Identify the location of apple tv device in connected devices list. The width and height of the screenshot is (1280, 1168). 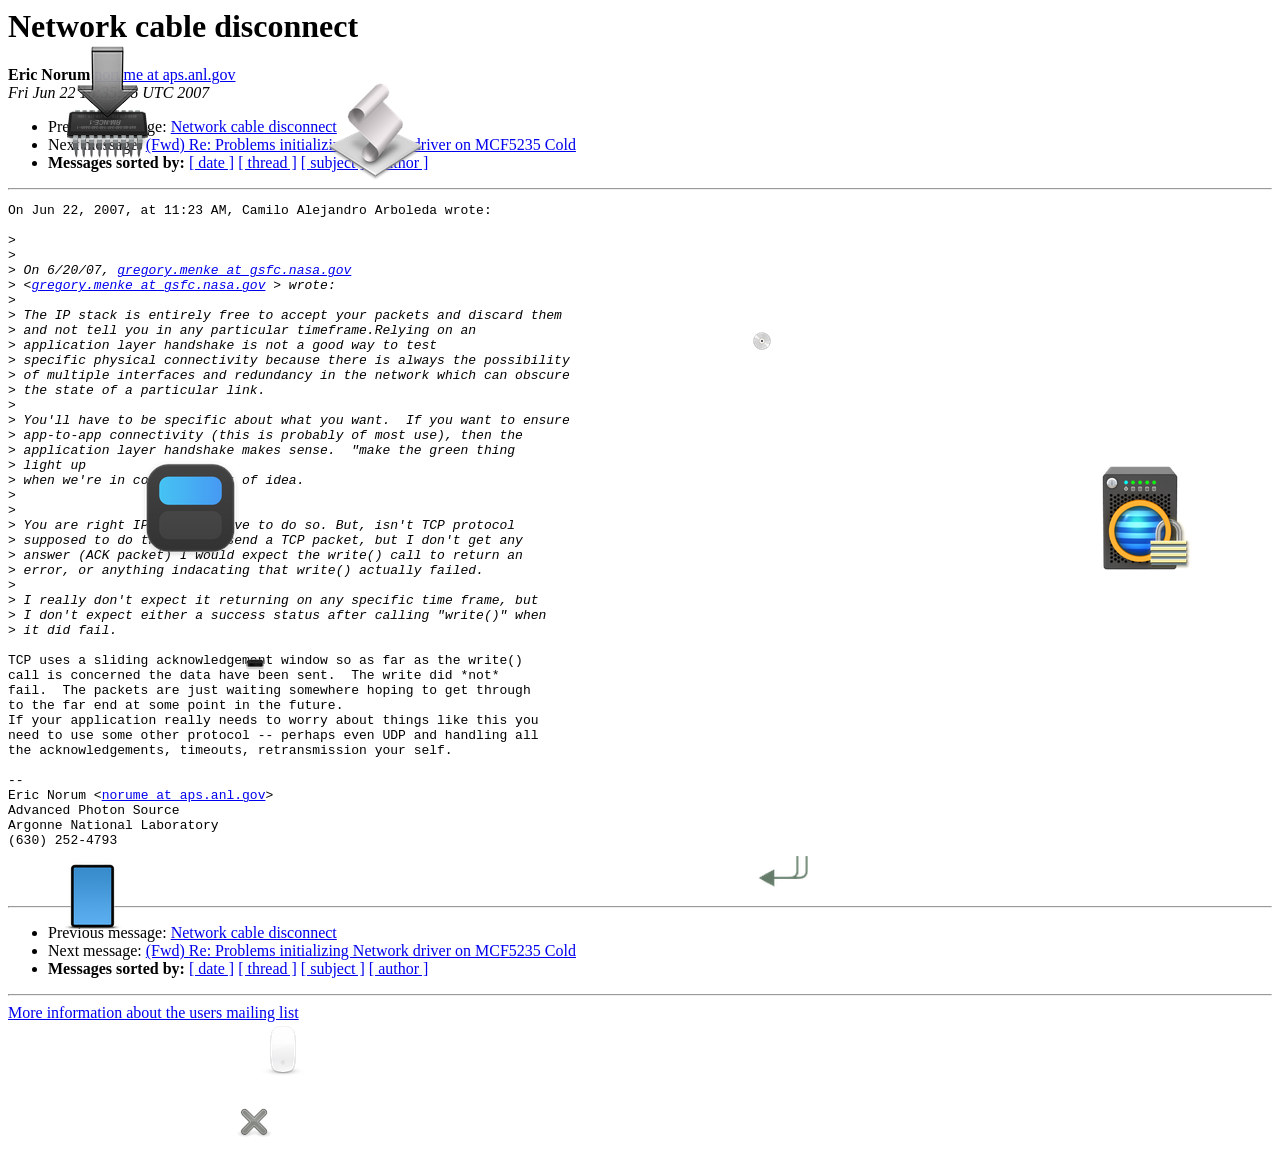
(255, 665).